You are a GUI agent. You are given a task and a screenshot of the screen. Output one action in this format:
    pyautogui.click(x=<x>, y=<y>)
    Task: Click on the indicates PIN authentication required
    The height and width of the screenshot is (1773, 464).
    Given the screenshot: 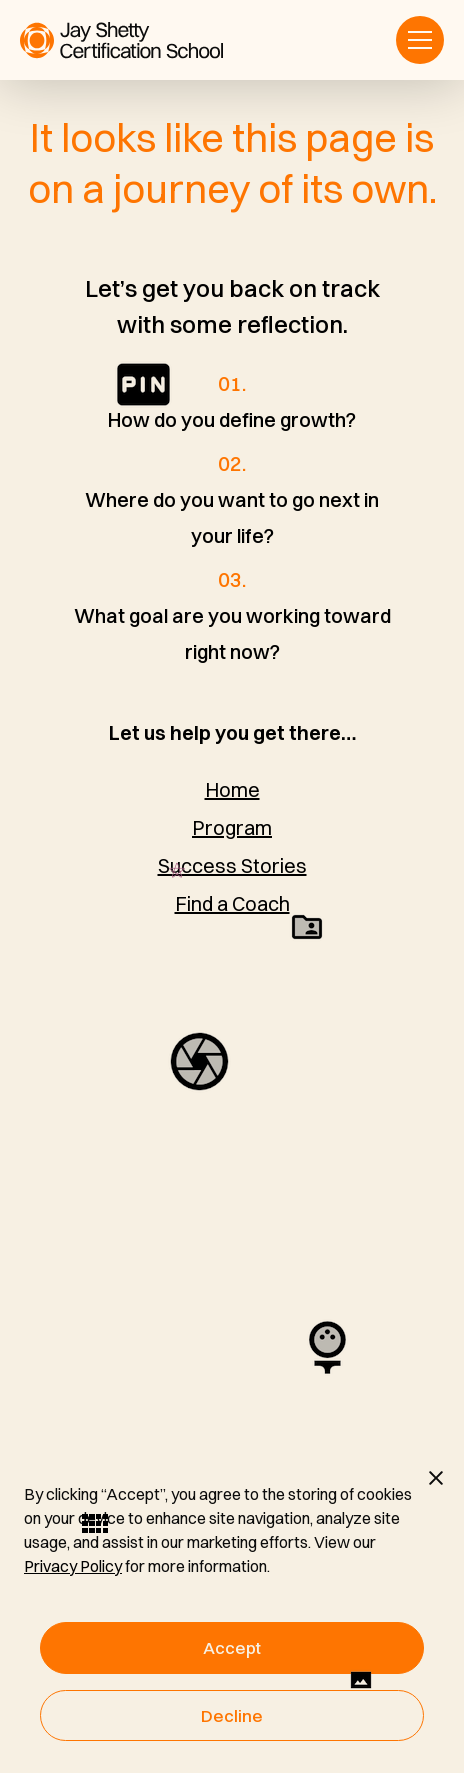 What is the action you would take?
    pyautogui.click(x=143, y=384)
    